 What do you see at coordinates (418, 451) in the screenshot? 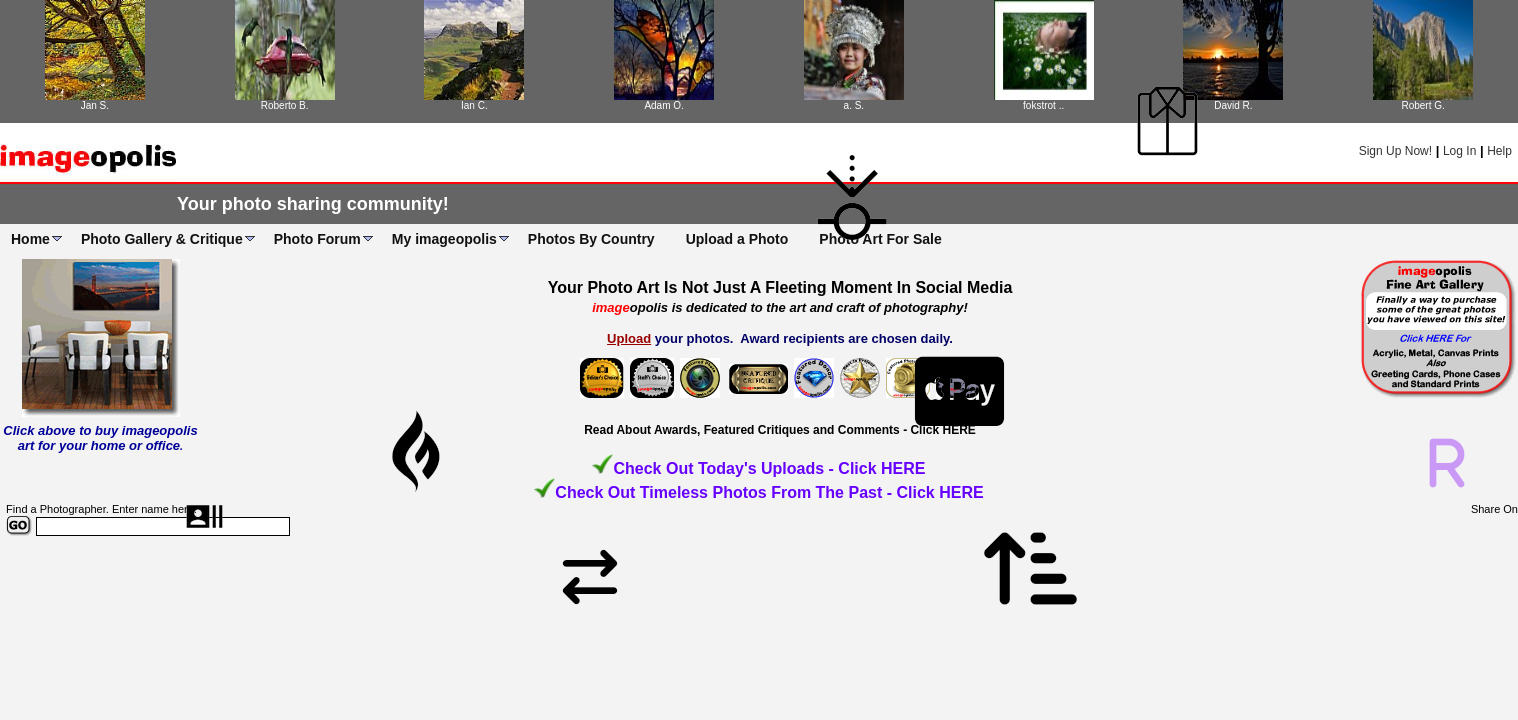
I see `gripfire brand logo` at bounding box center [418, 451].